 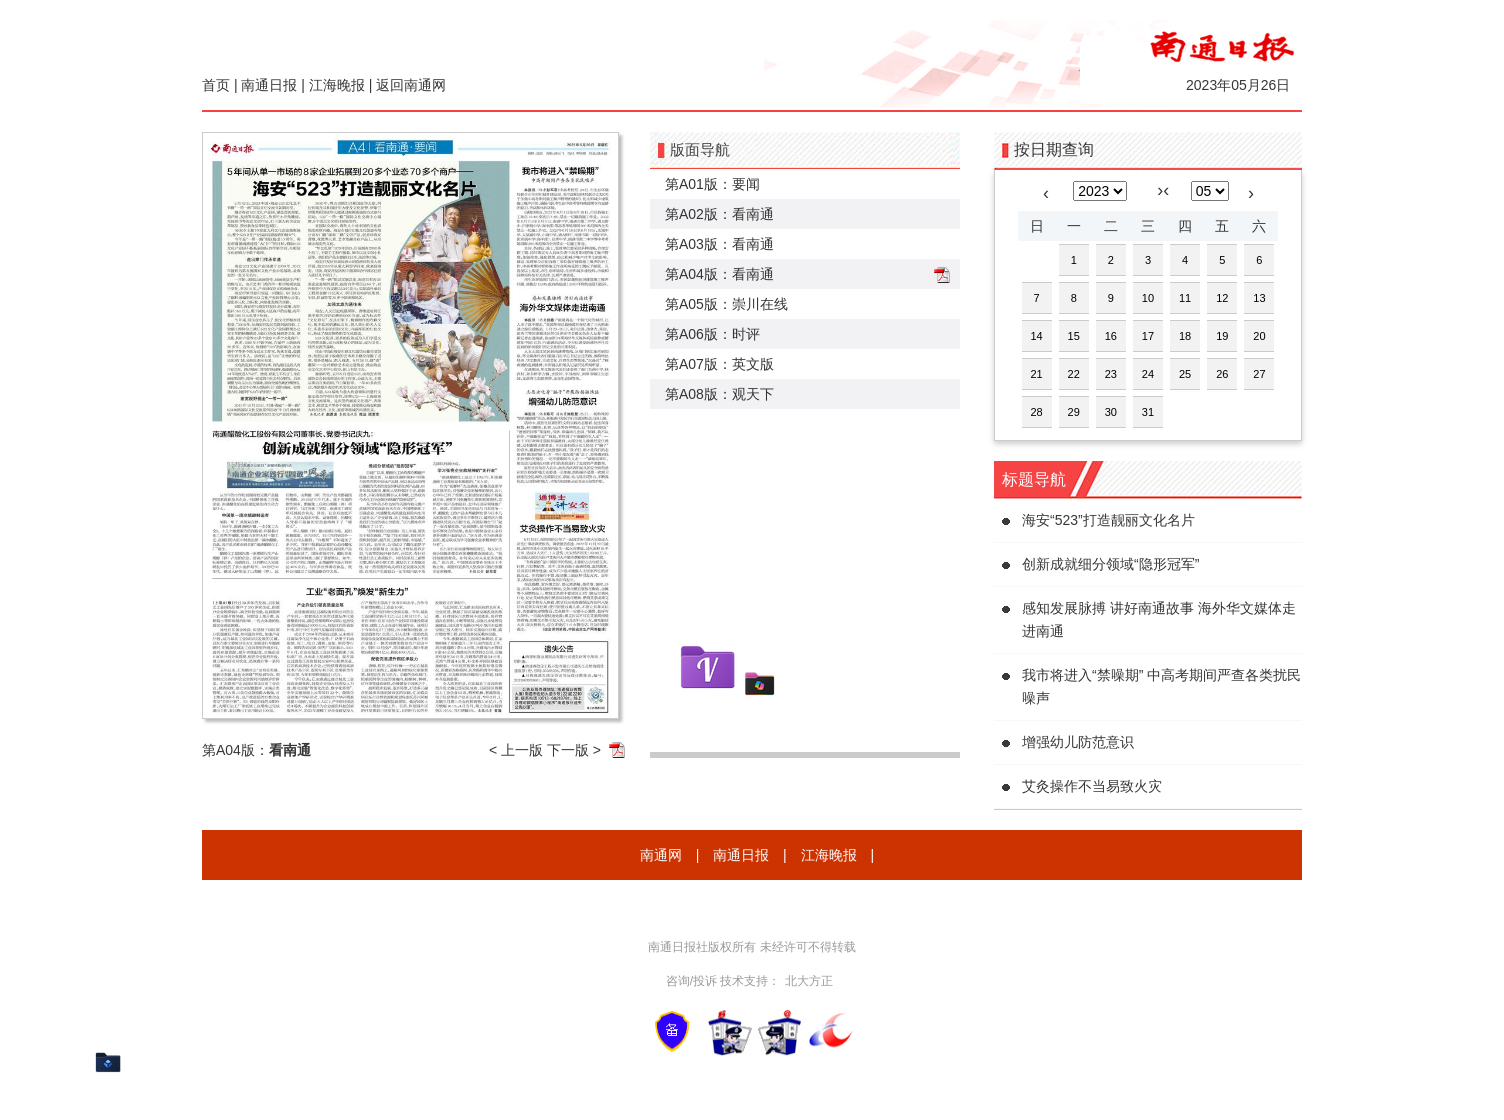 I want to click on open folder containing Microsoft Copilot 365 files, so click(x=759, y=684).